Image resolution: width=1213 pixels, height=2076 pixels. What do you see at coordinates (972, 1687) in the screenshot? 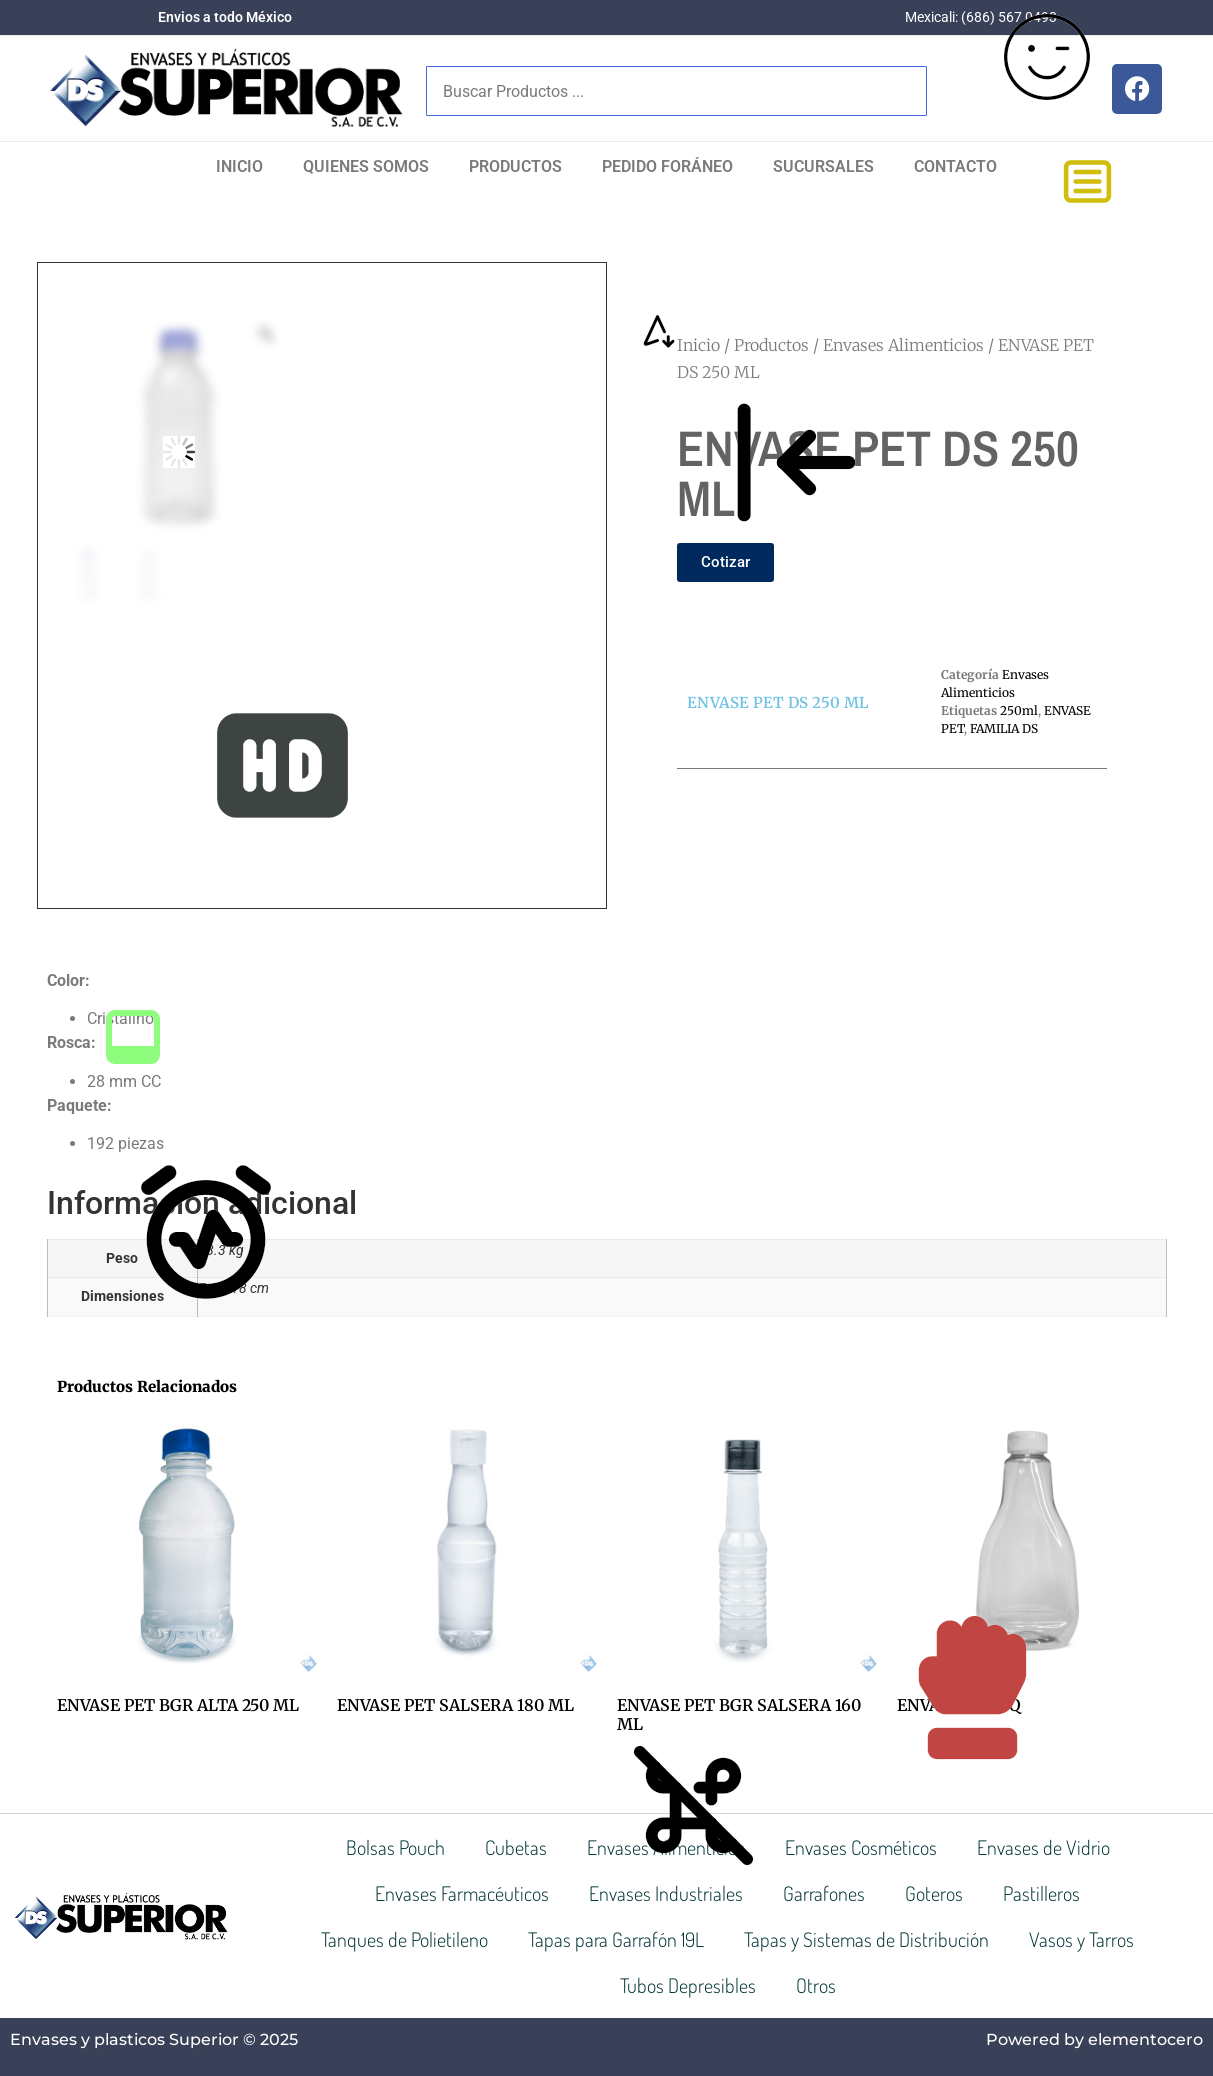
I see `rock gesture for rock-paper-scissors game` at bounding box center [972, 1687].